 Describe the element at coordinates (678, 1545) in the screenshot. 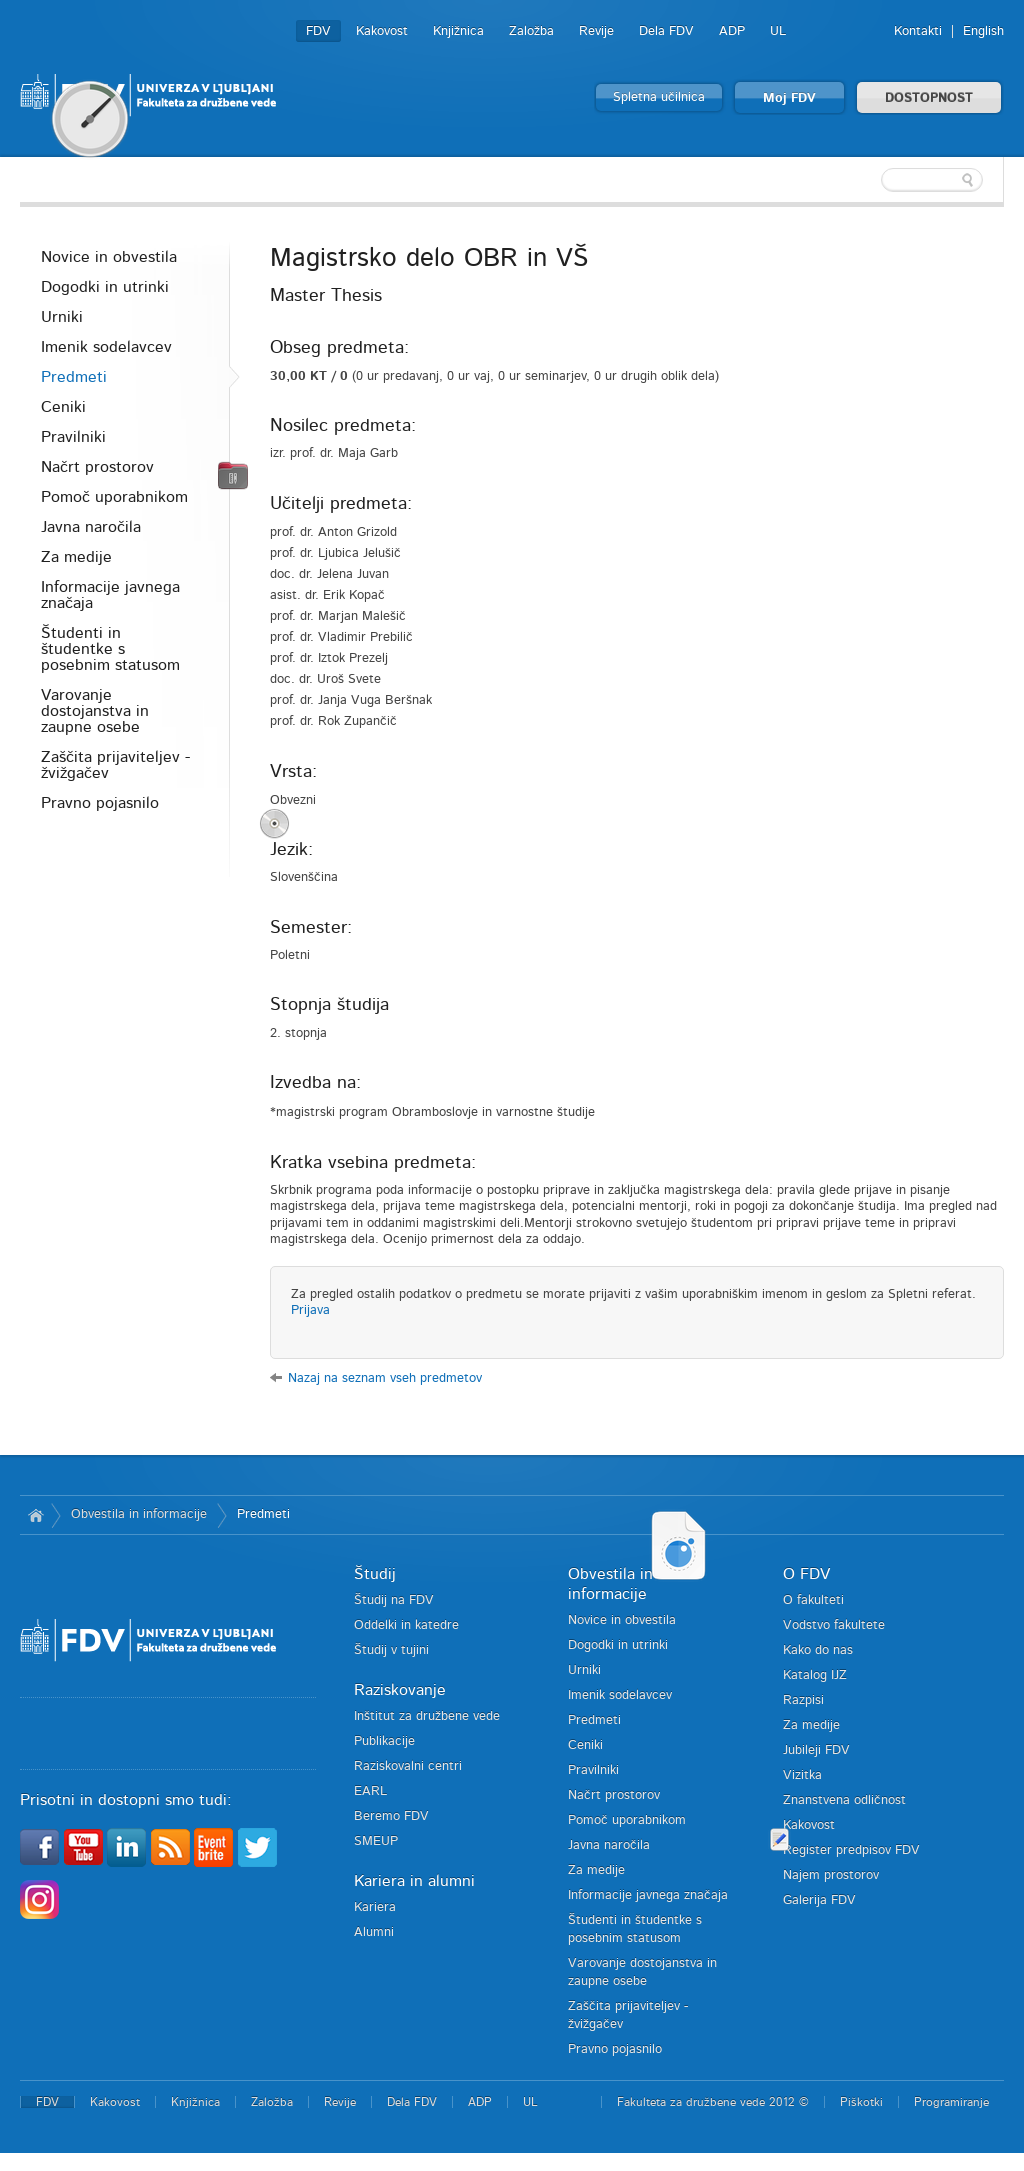

I see `lua script file` at that location.